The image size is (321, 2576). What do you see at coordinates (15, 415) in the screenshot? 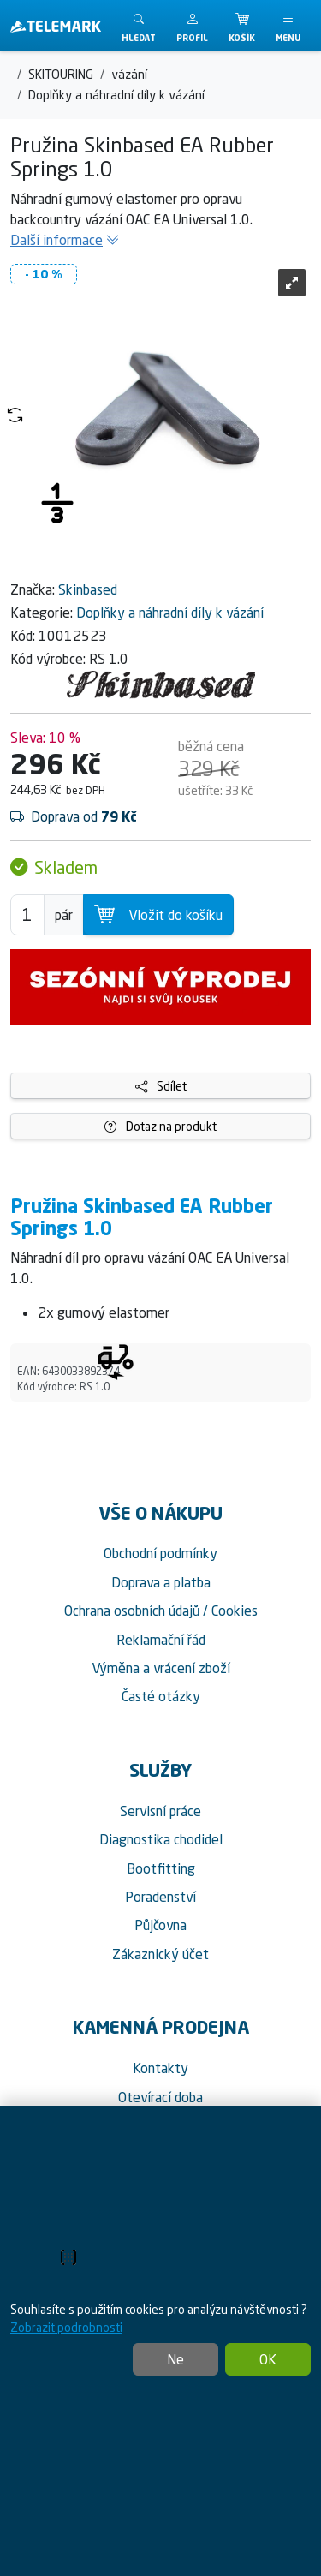
I see `refresh or reload content` at bounding box center [15, 415].